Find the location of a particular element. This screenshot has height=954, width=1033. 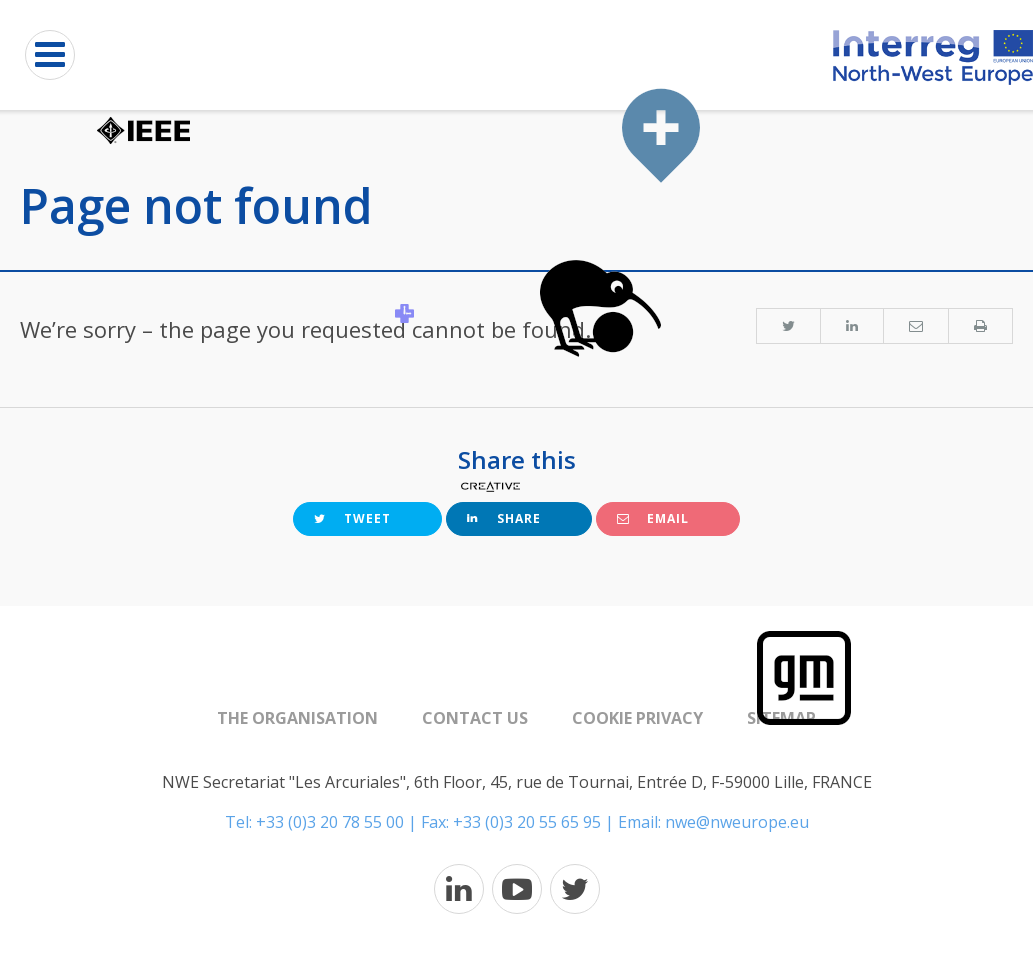

open the kiwix offline content reader is located at coordinates (600, 308).